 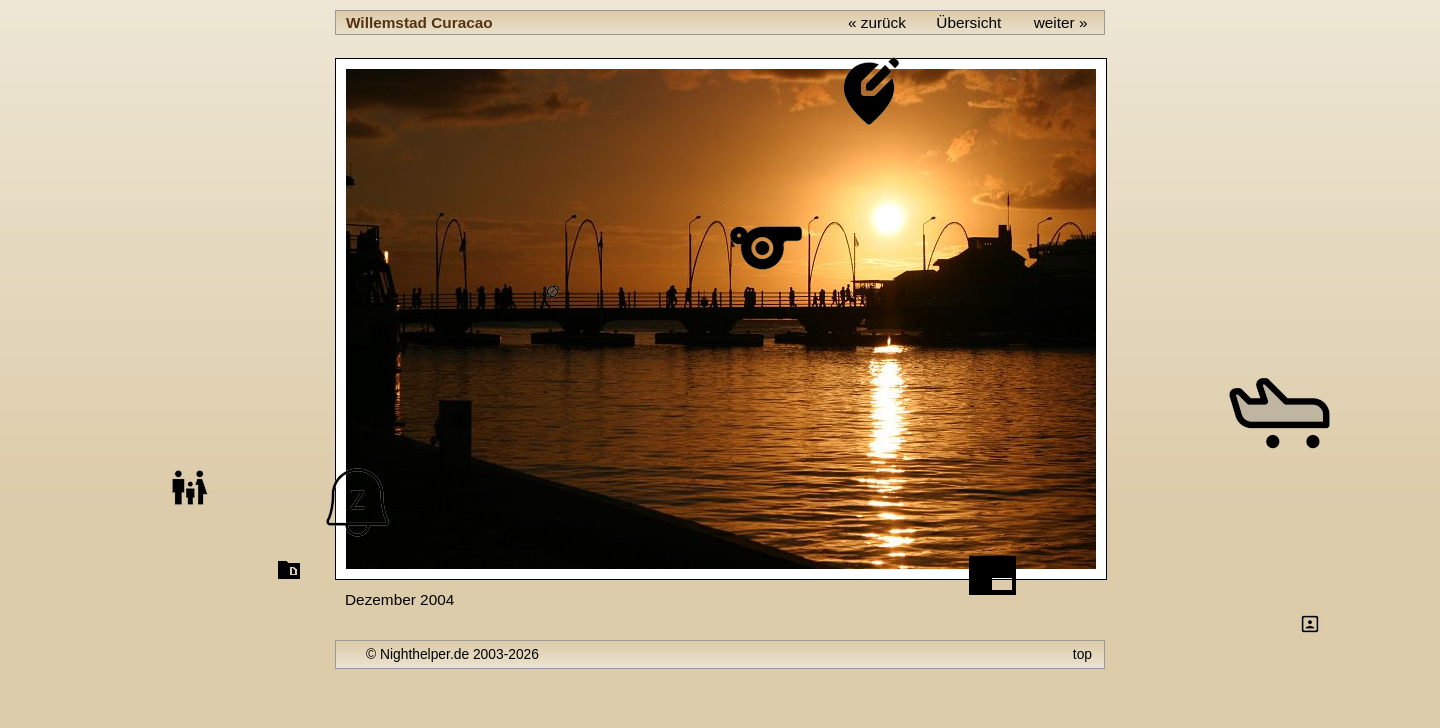 What do you see at coordinates (289, 570) in the screenshot?
I see `access folder containing code snippets` at bounding box center [289, 570].